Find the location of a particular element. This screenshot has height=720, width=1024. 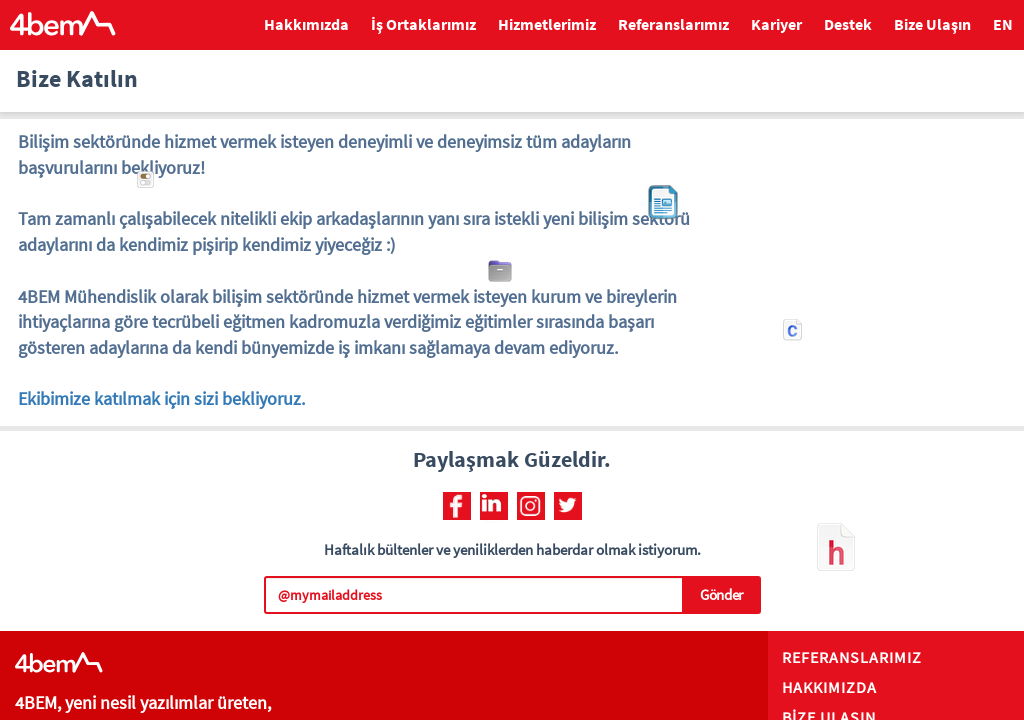

a C programming language source file is located at coordinates (792, 329).